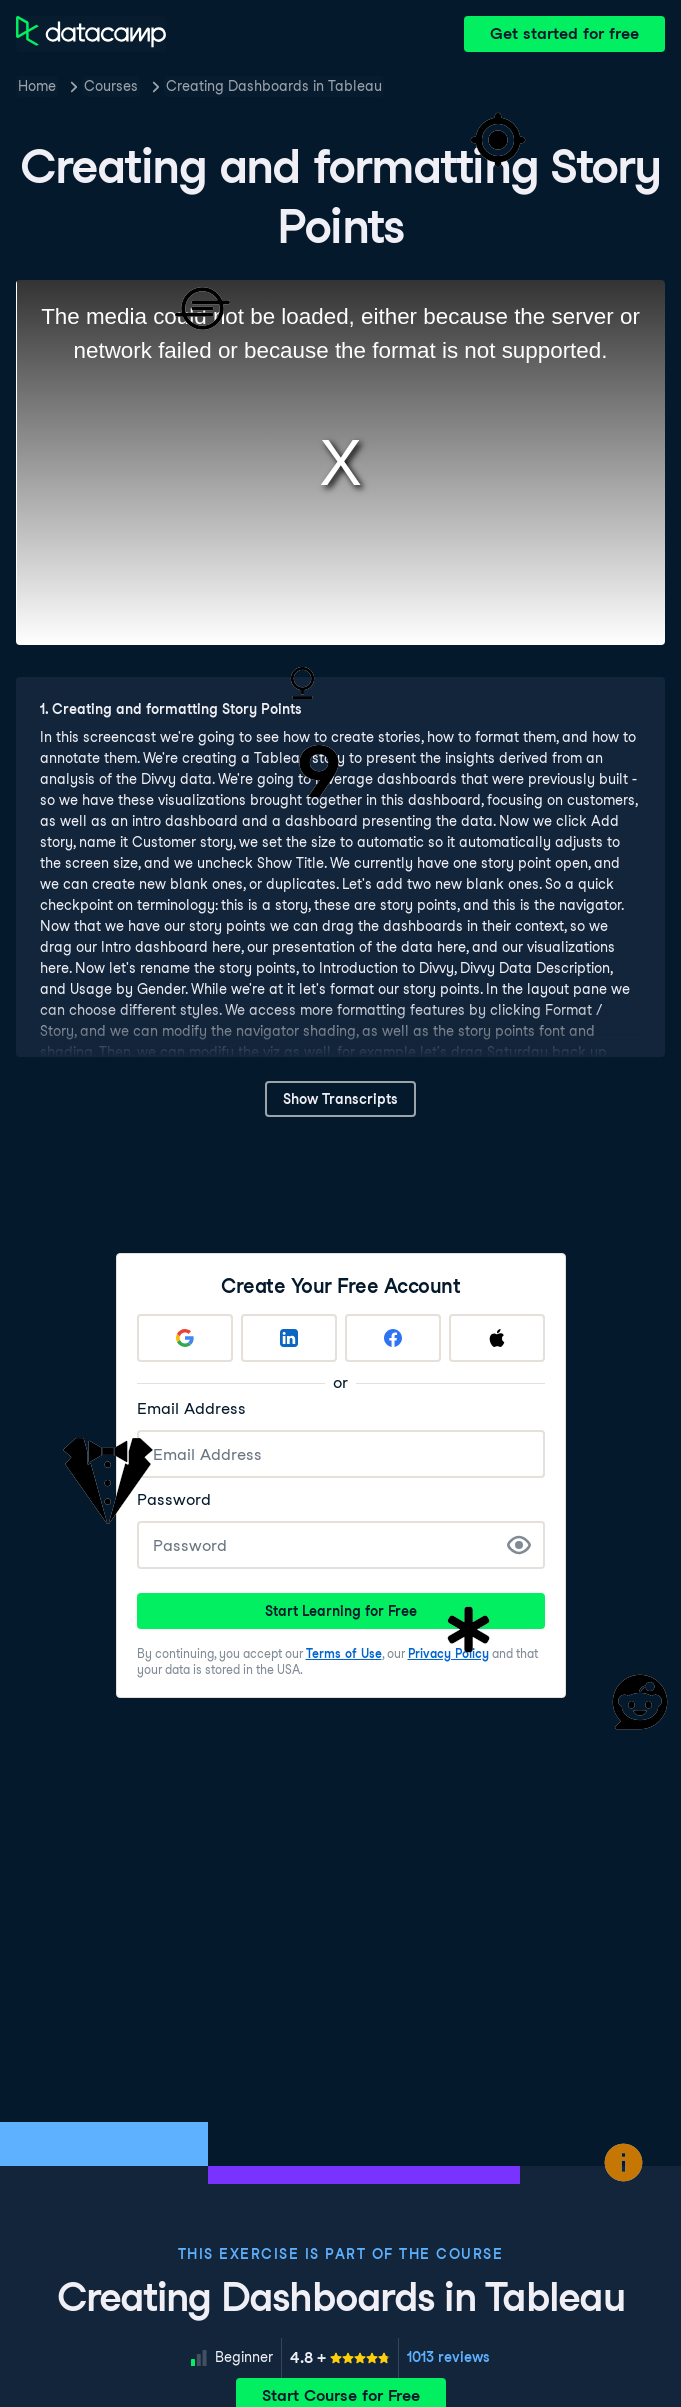  What do you see at coordinates (319, 771) in the screenshot?
I see `quad9 dns service logo` at bounding box center [319, 771].